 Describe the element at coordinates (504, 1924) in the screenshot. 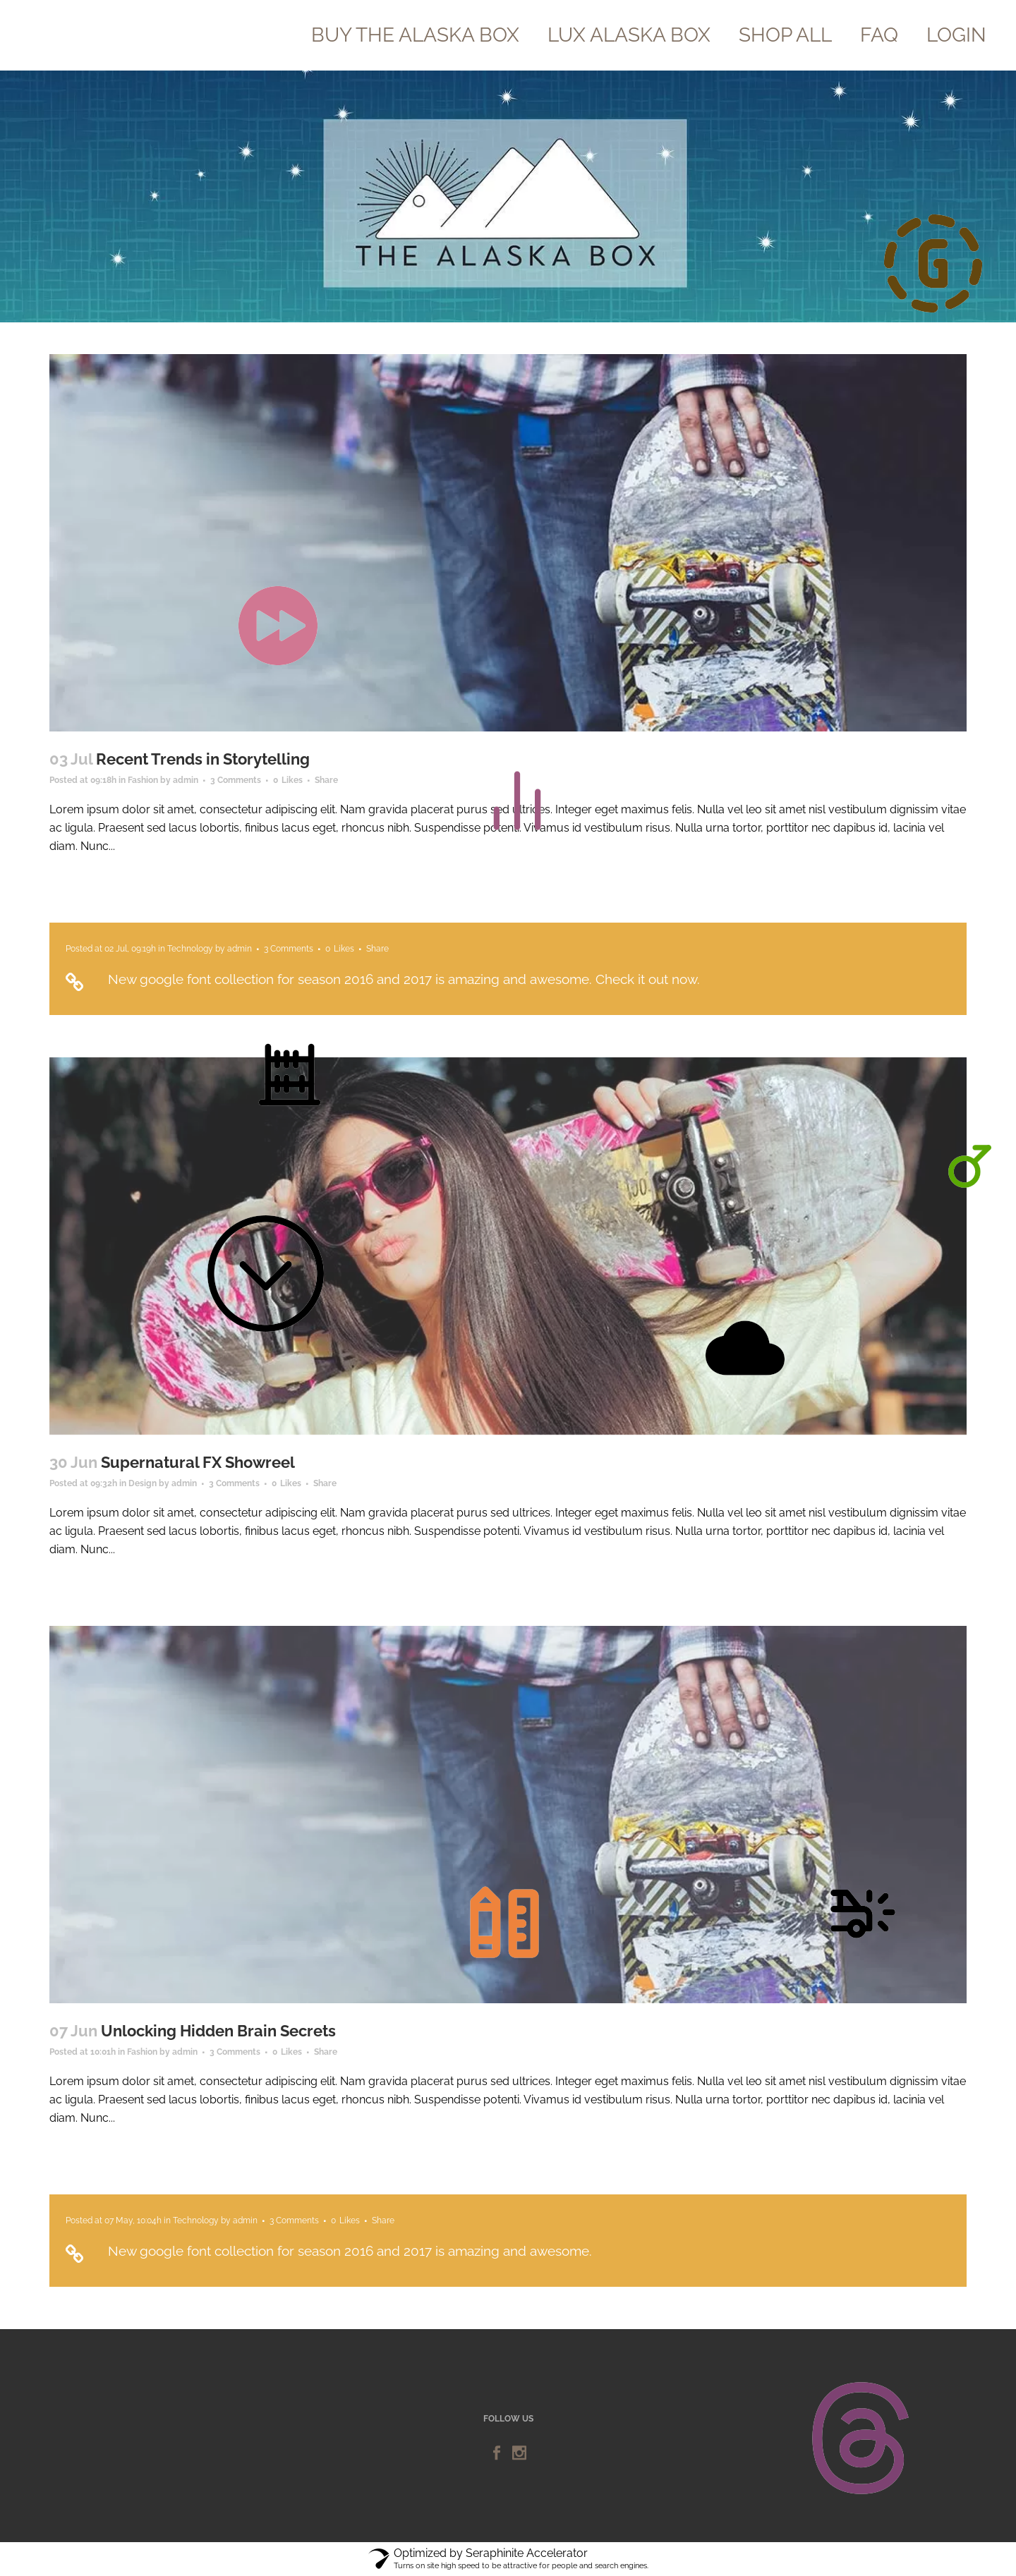

I see `access design or drawing tools` at that location.